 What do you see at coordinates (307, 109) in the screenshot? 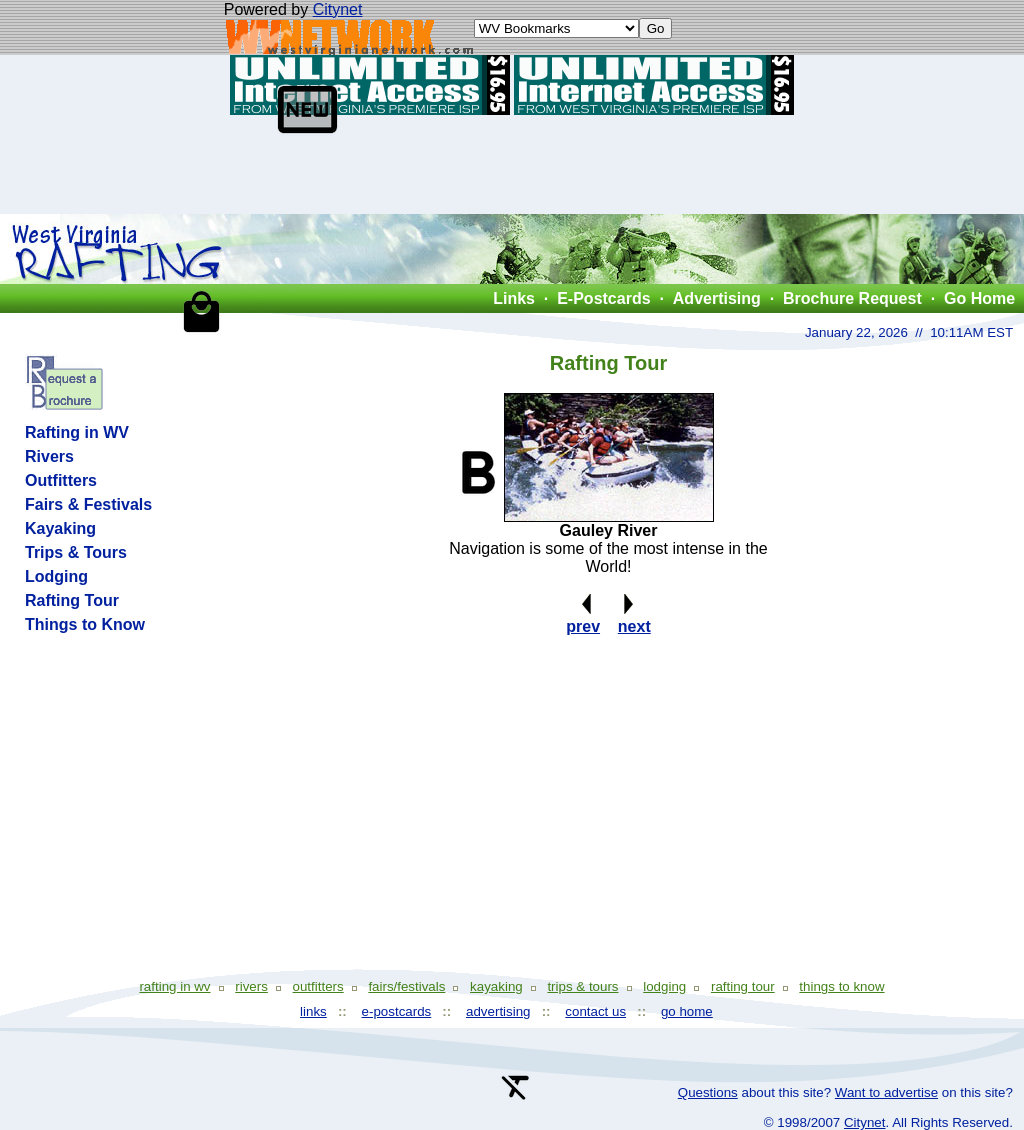
I see `indicates new content or recently added items` at bounding box center [307, 109].